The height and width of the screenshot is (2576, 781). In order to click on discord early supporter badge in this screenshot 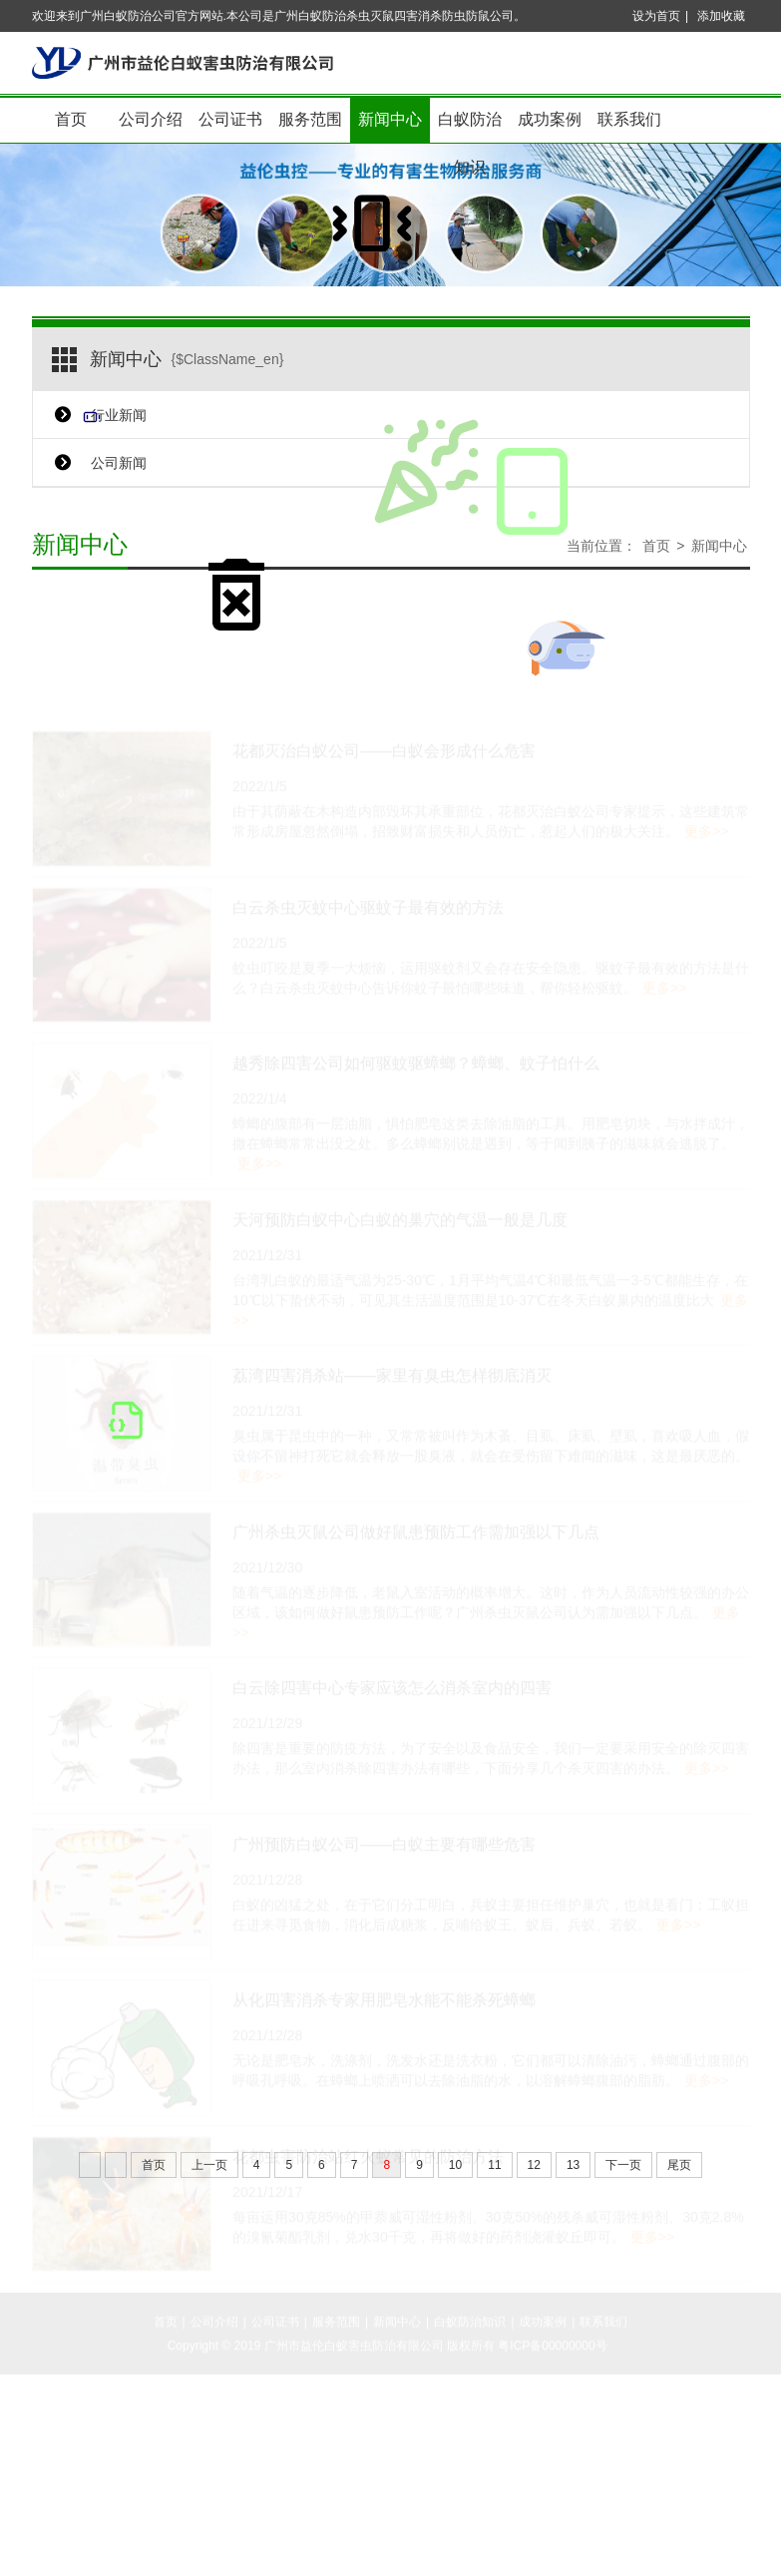, I will do `click(567, 648)`.